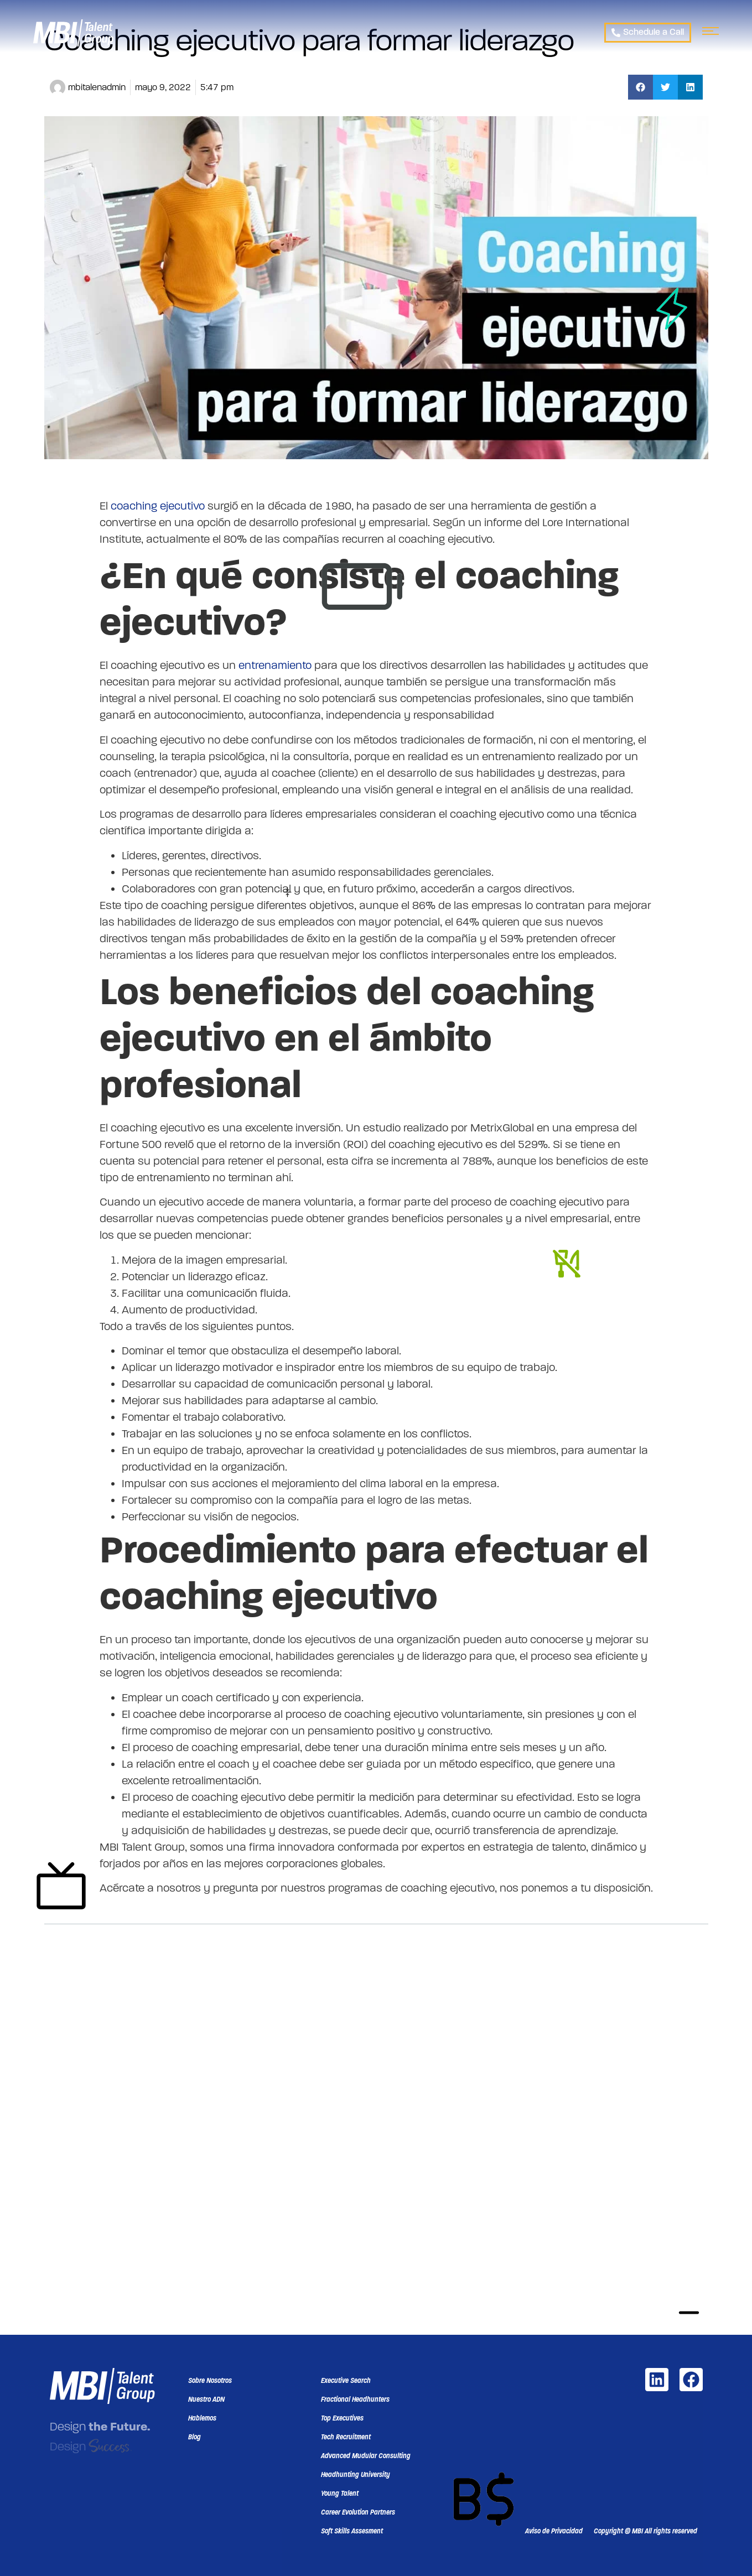 Image resolution: width=752 pixels, height=2576 pixels. I want to click on indicates fast or instant action, so click(672, 309).